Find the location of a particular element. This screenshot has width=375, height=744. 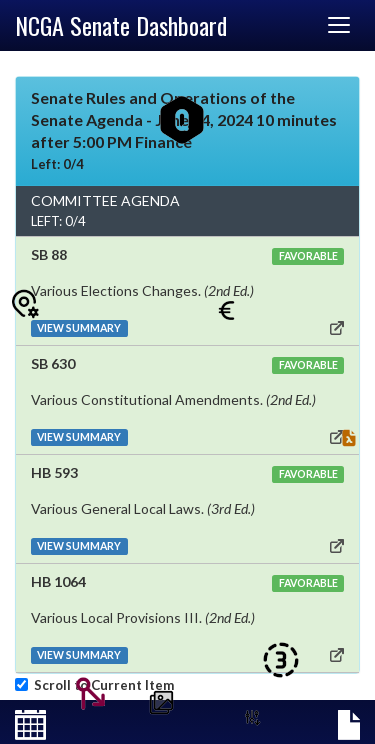

access location settings is located at coordinates (24, 303).